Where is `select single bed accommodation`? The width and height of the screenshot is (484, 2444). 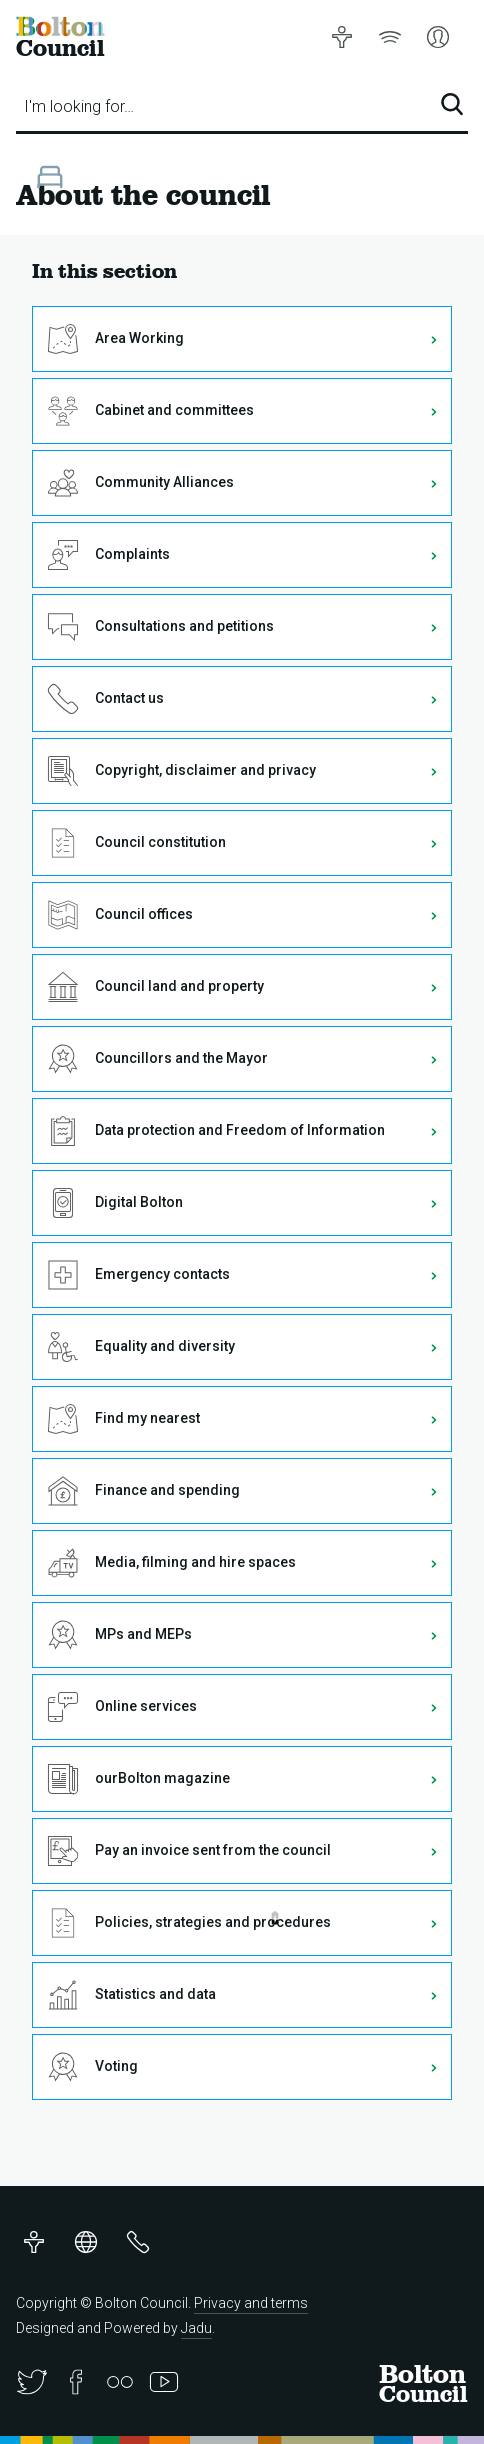 select single bed accommodation is located at coordinates (50, 177).